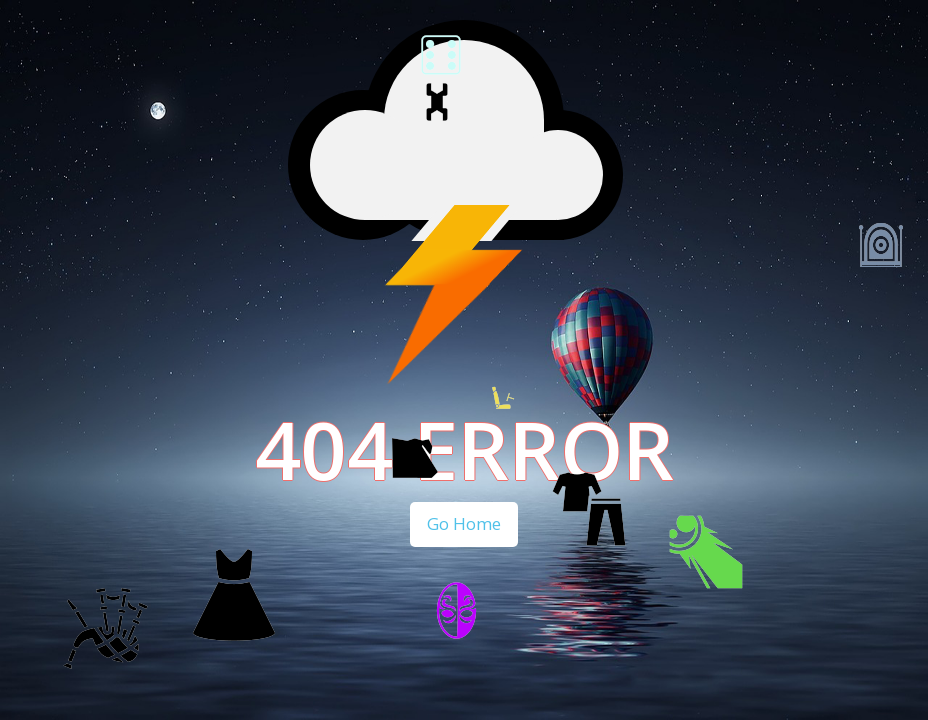 The image size is (928, 720). Describe the element at coordinates (105, 628) in the screenshot. I see `browse traditional or folk music instruments` at that location.